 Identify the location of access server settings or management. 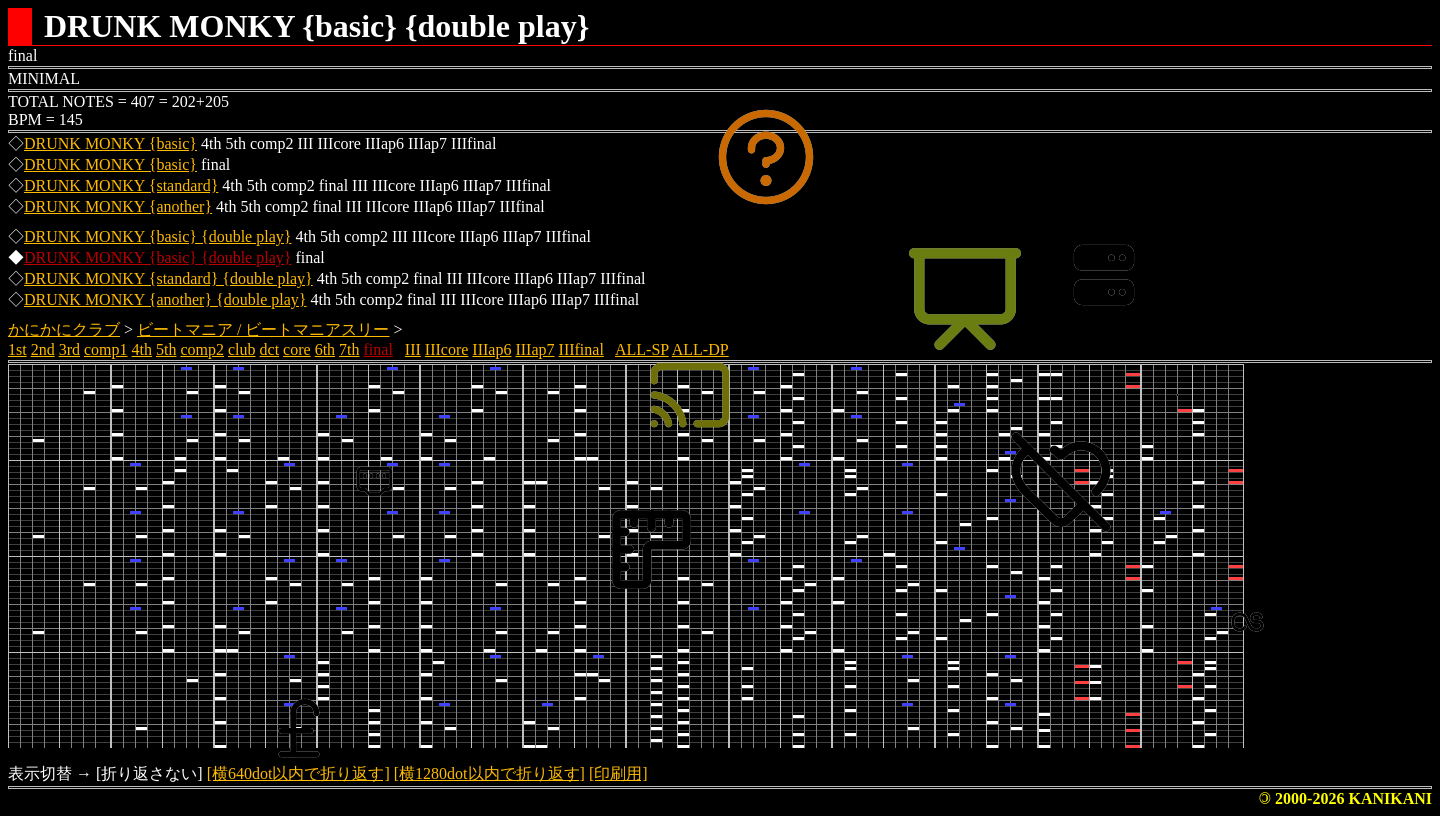
(1104, 275).